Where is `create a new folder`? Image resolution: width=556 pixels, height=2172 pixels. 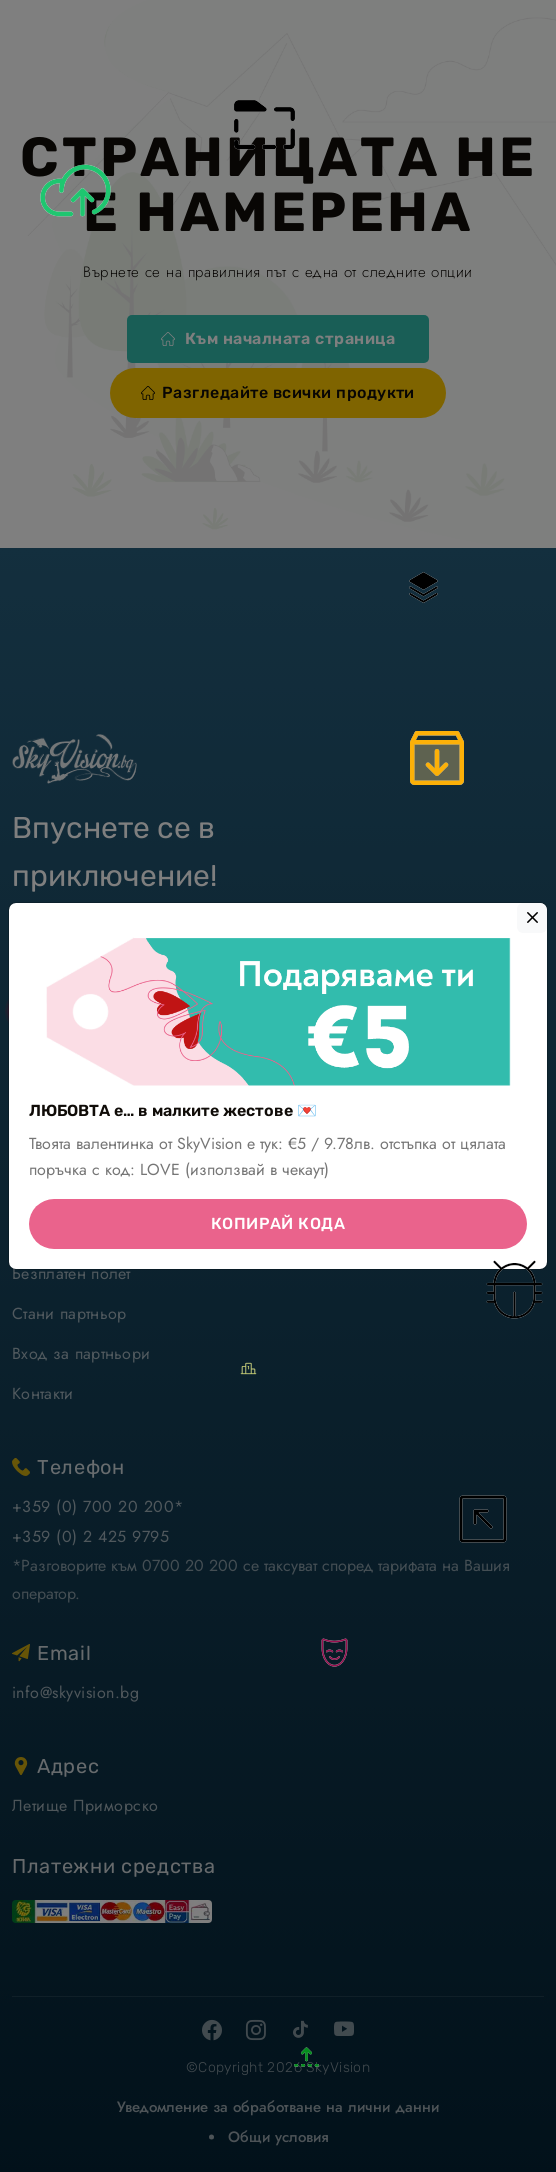 create a new folder is located at coordinates (264, 123).